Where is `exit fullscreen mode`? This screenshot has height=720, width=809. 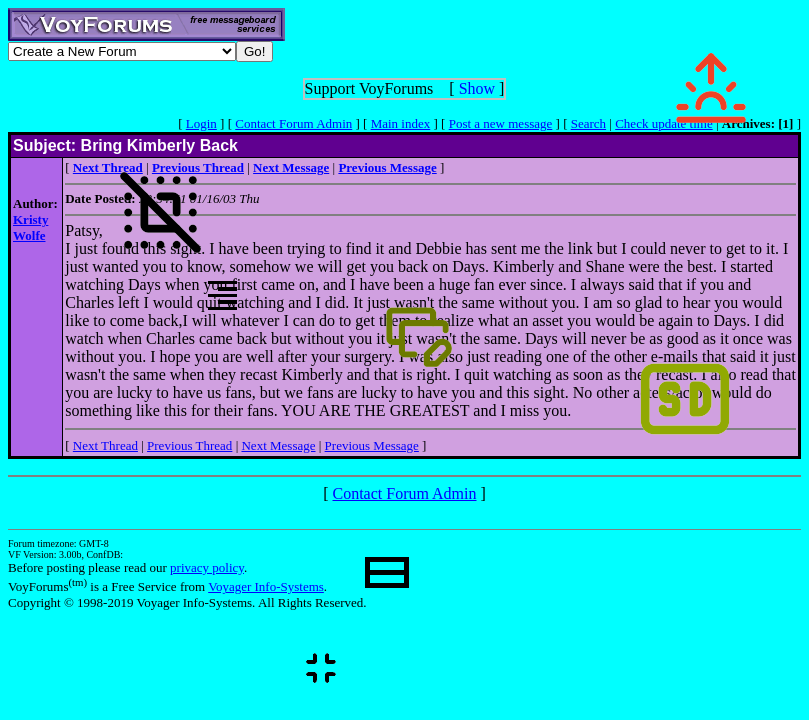 exit fullscreen mode is located at coordinates (321, 668).